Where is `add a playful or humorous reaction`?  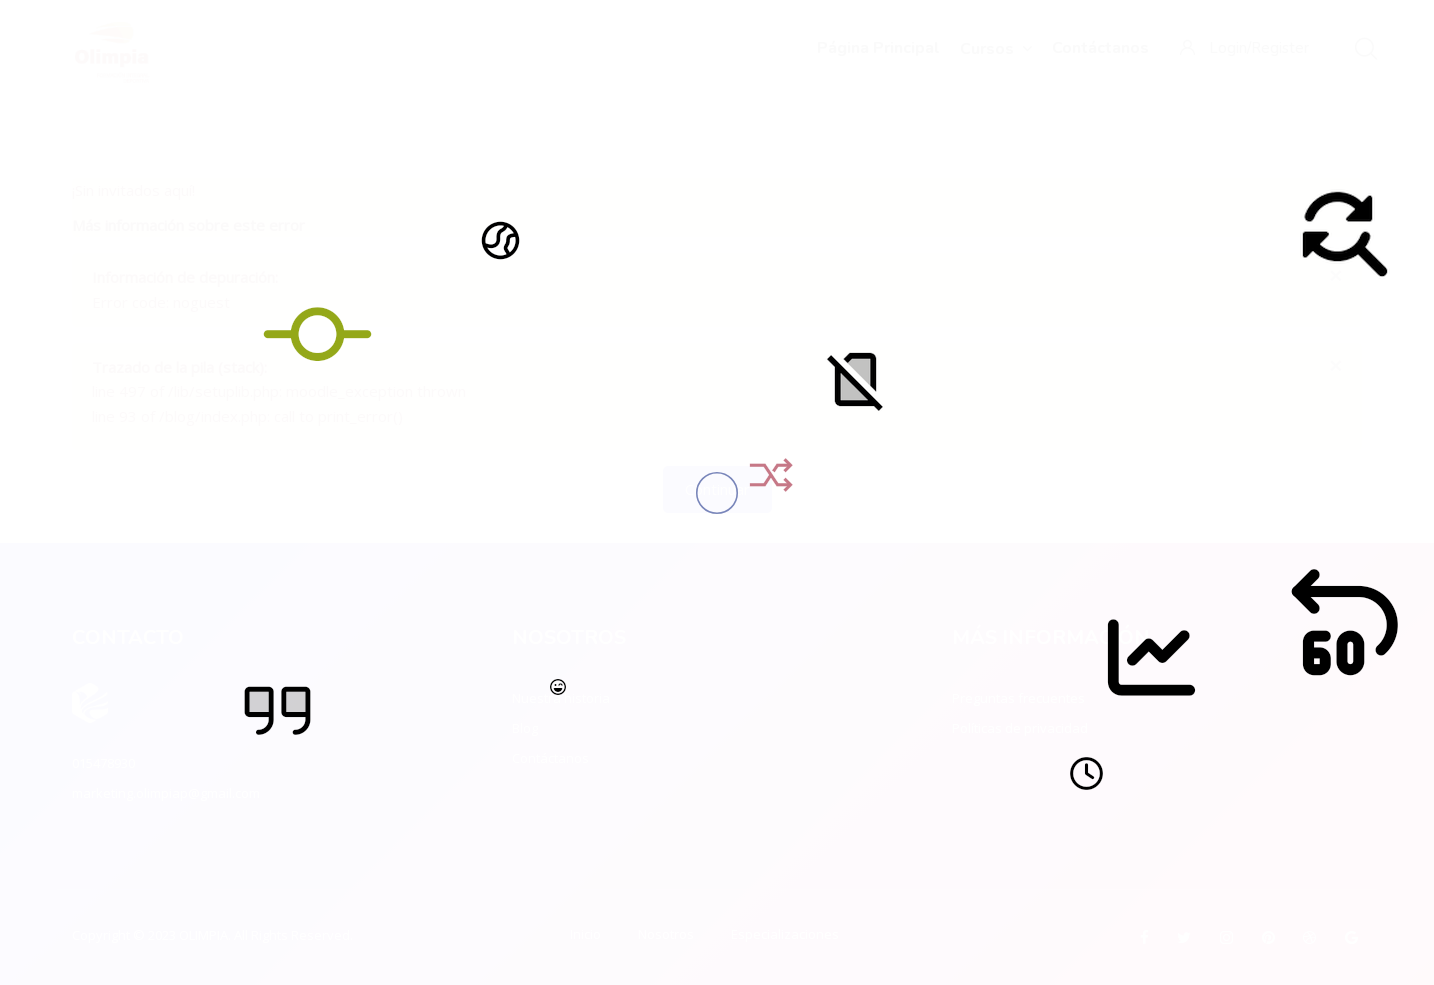 add a playful or humorous reaction is located at coordinates (558, 687).